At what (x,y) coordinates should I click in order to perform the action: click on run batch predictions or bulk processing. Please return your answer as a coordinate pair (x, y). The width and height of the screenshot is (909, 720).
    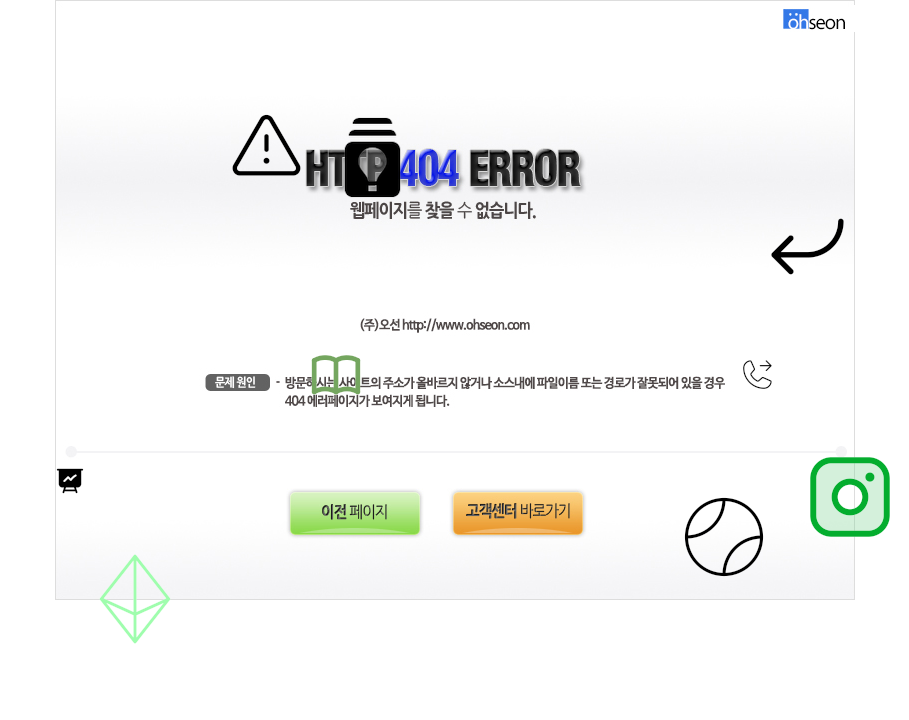
    Looking at the image, I should click on (372, 157).